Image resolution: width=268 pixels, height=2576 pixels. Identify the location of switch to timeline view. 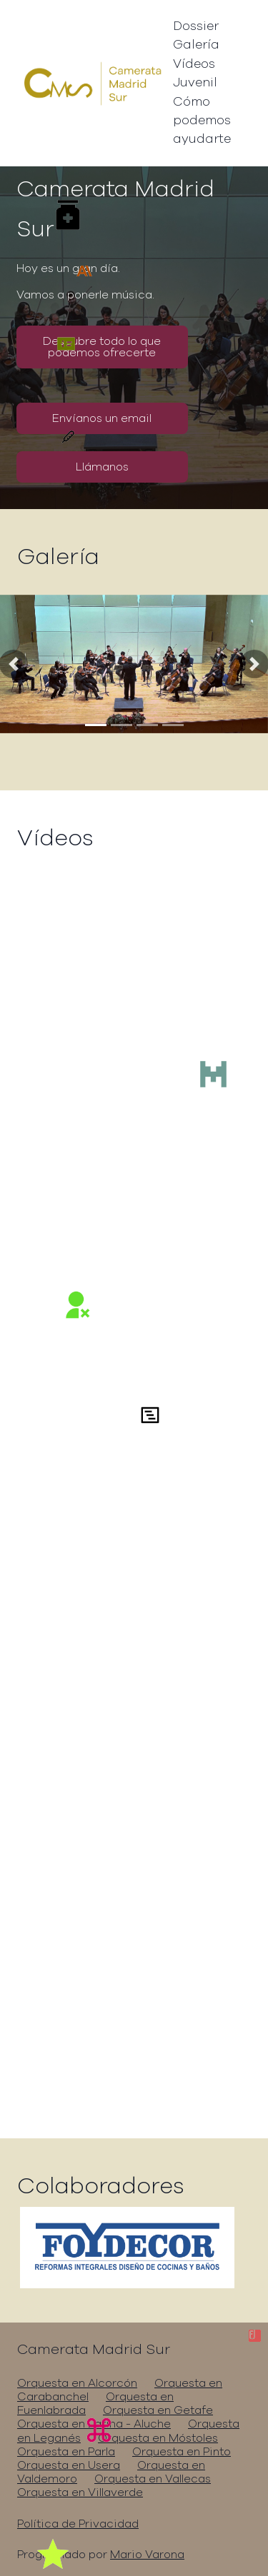
(150, 1415).